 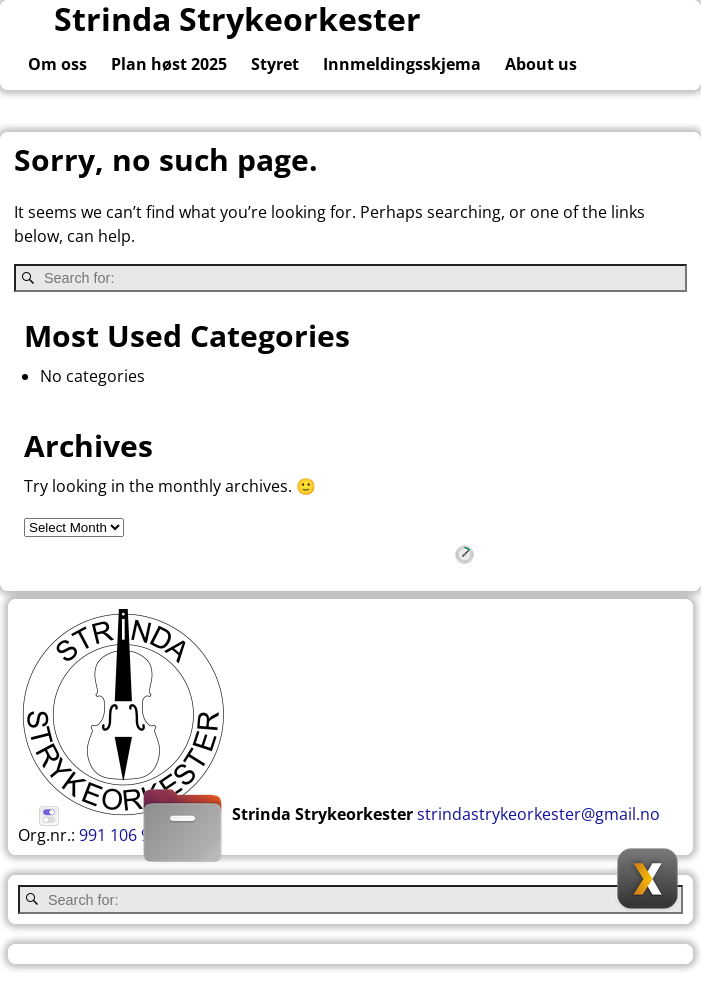 I want to click on open the nautilus file manager, so click(x=182, y=825).